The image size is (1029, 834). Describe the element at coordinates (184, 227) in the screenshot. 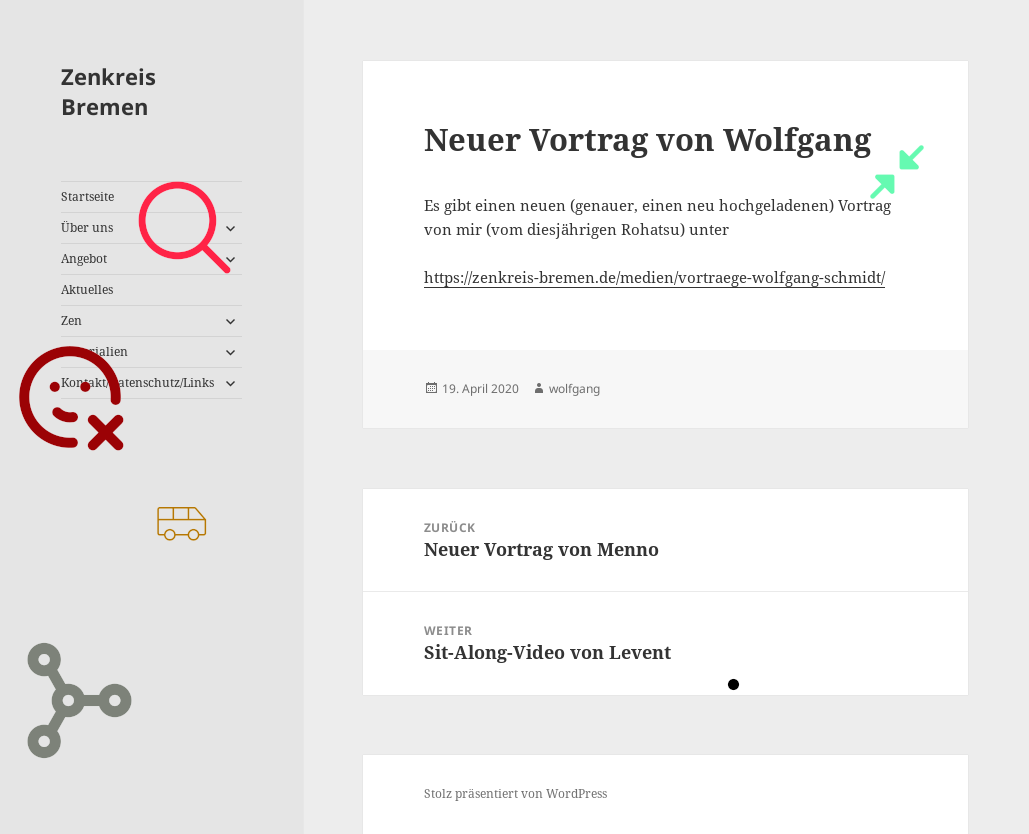

I see `search for content` at that location.